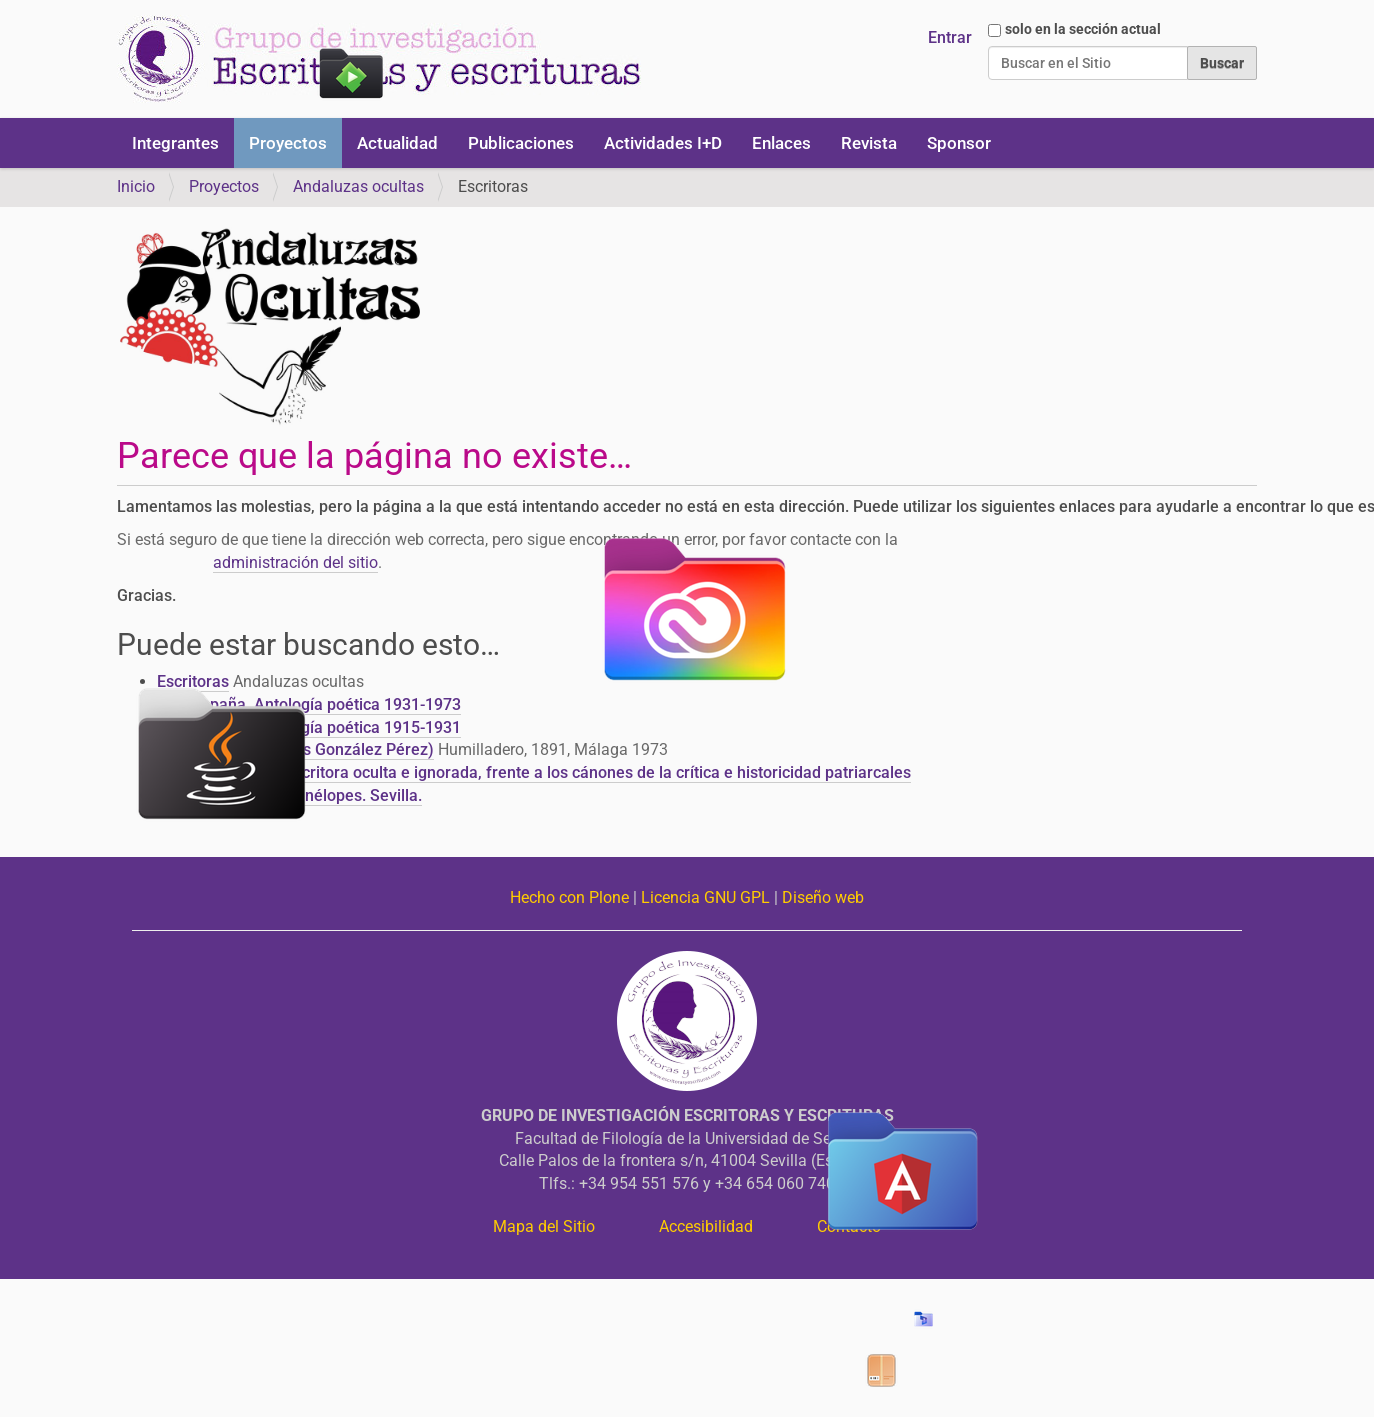 This screenshot has width=1374, height=1417. What do you see at coordinates (923, 1319) in the screenshot?
I see `open microsoft dynamics 365 for phones folder` at bounding box center [923, 1319].